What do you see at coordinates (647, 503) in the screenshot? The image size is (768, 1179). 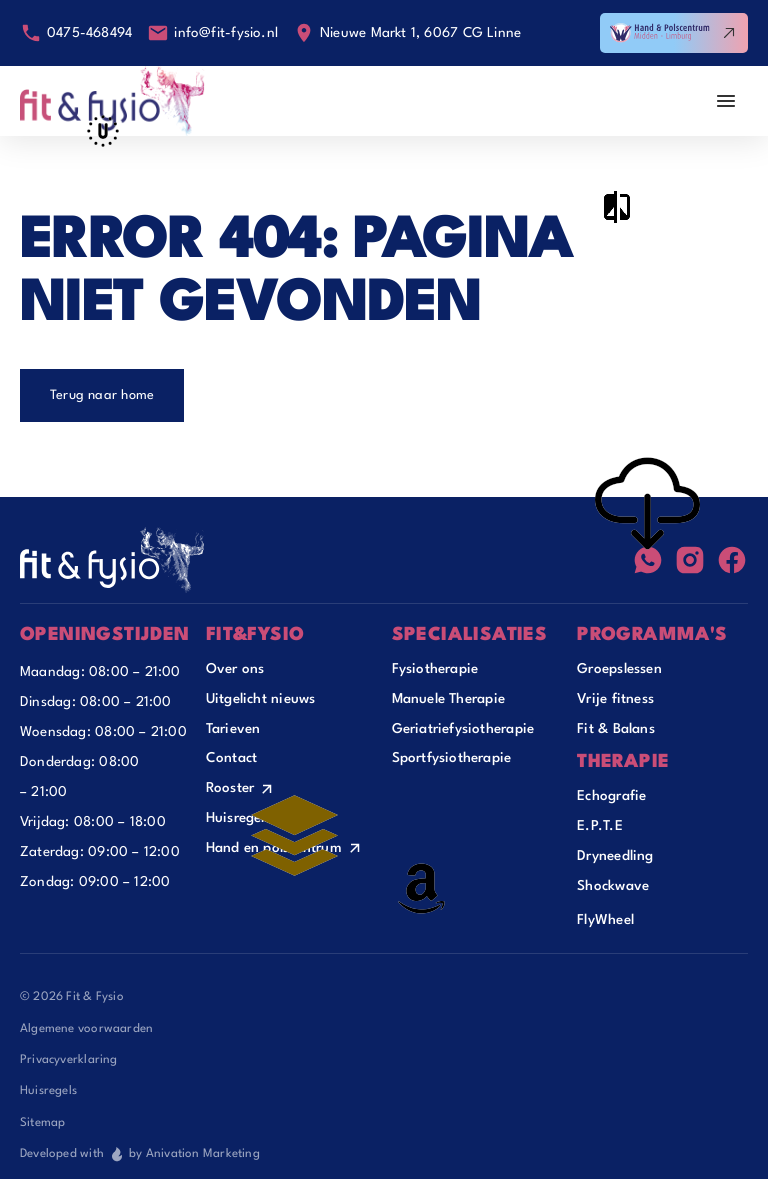 I see `download file from cloud storage` at bounding box center [647, 503].